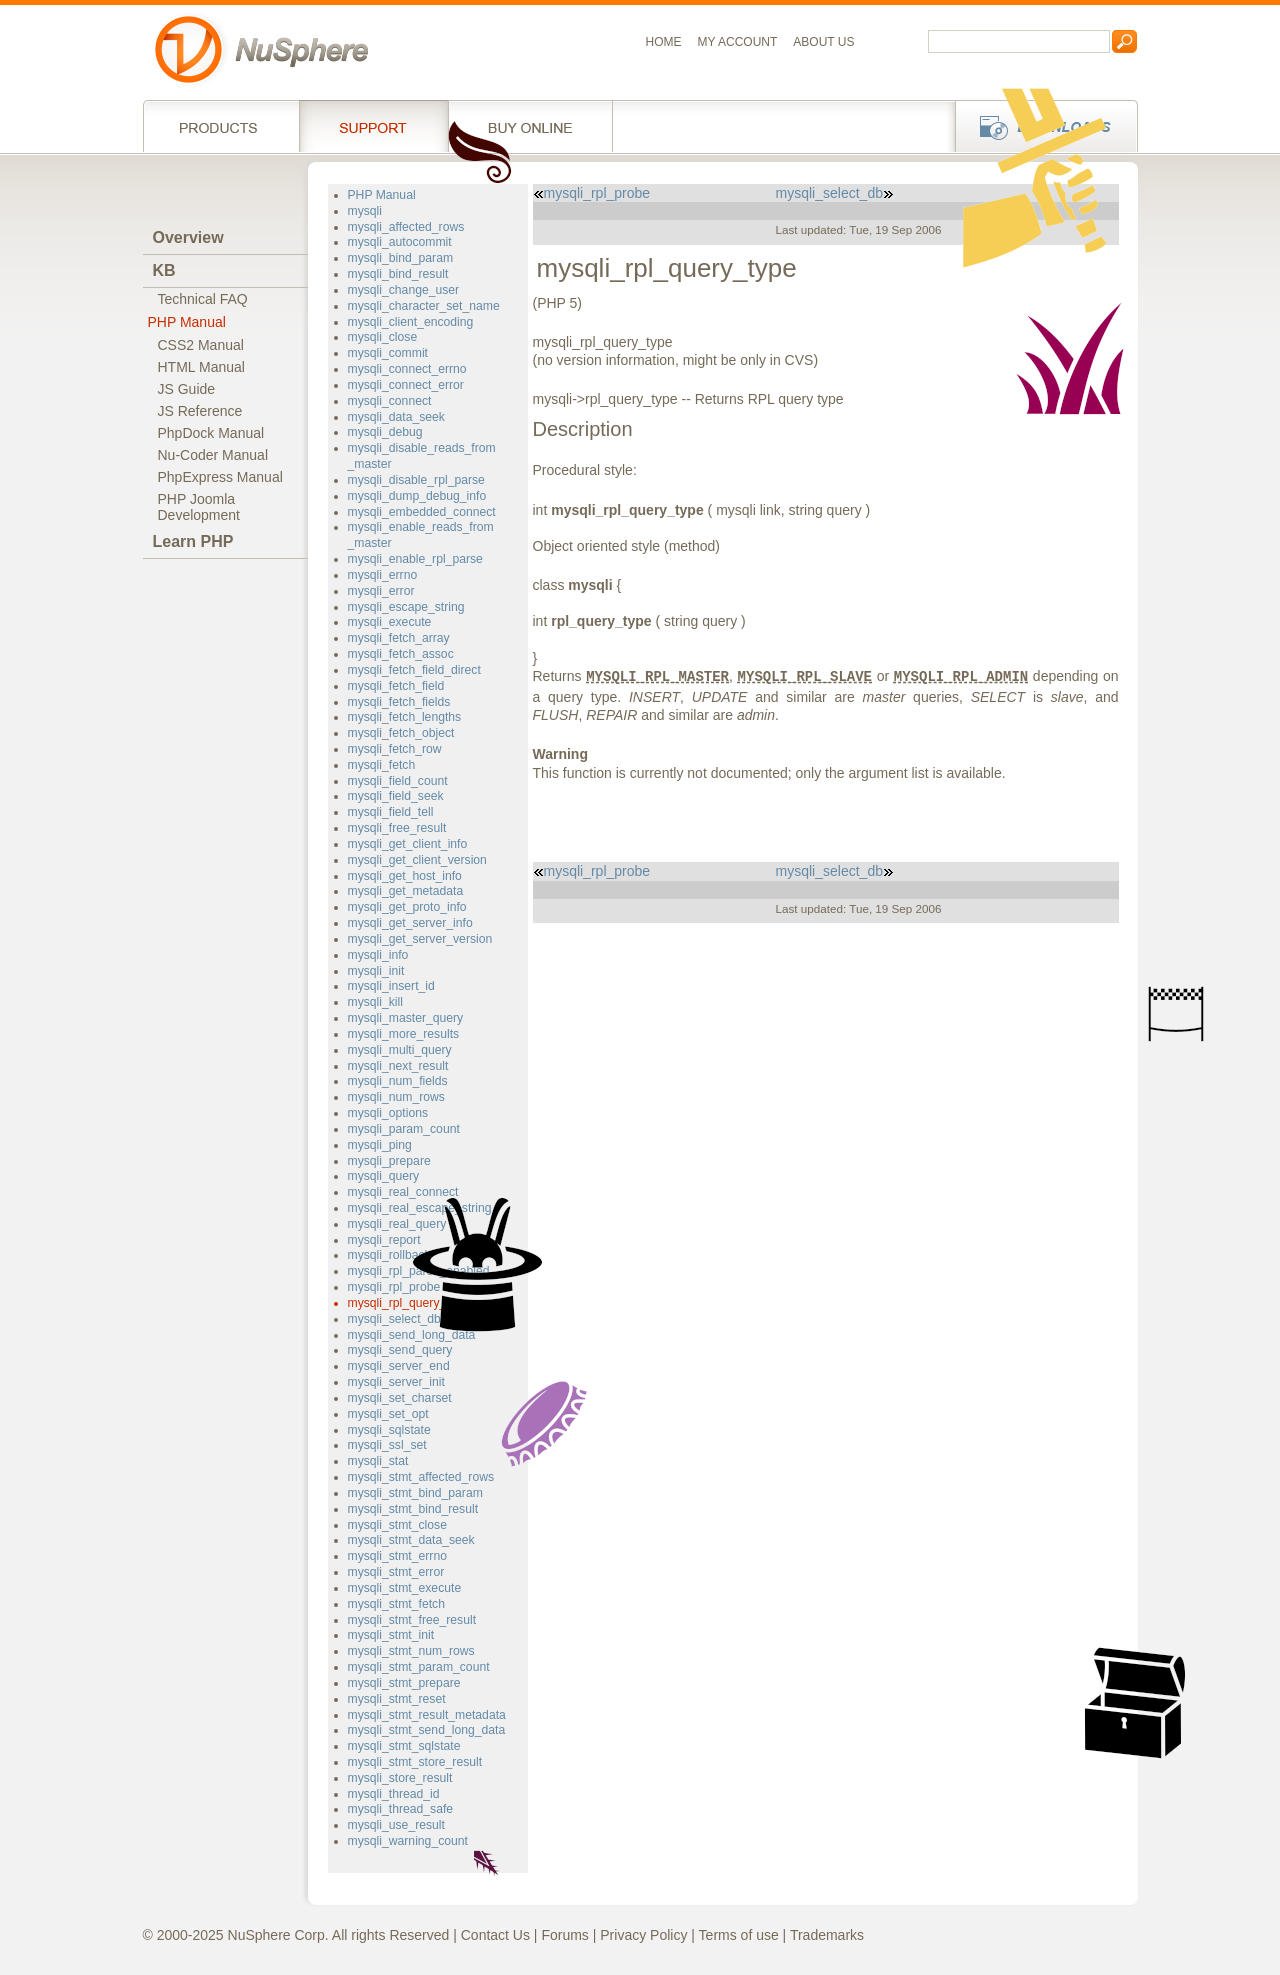  I want to click on indicates race or level completion, so click(1176, 1014).